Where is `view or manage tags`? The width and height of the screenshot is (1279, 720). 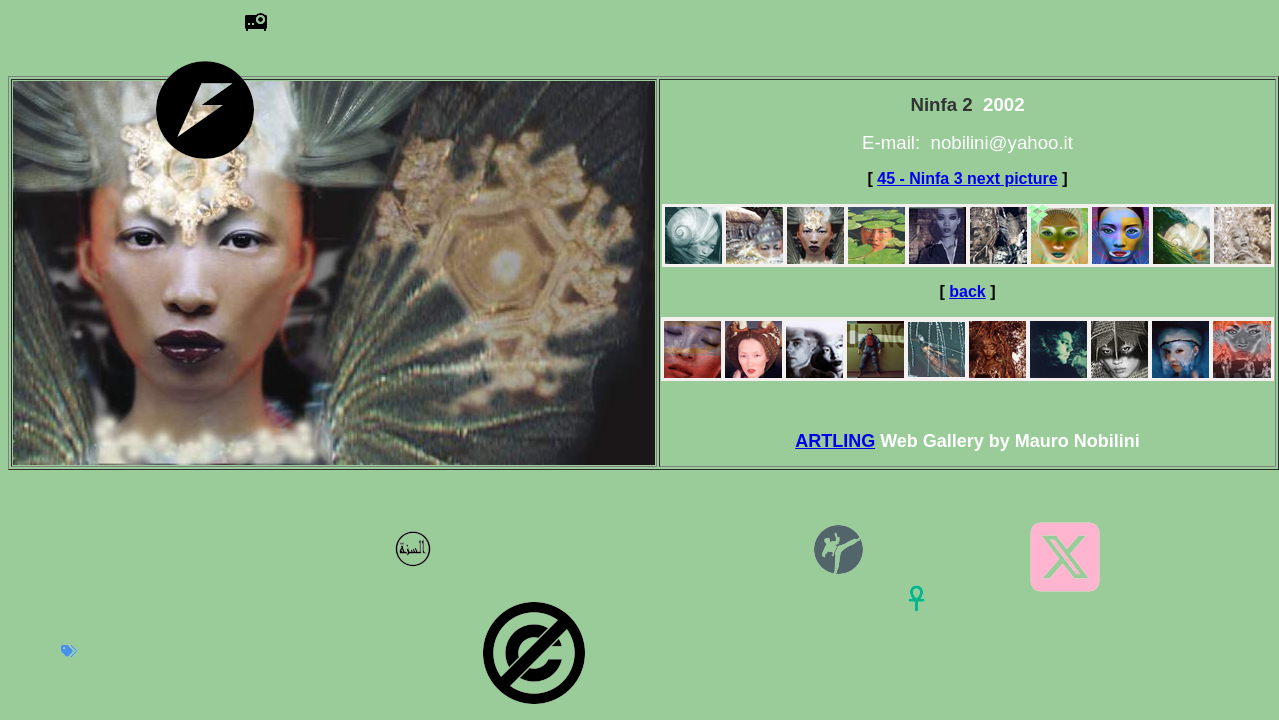
view or manage tags is located at coordinates (68, 651).